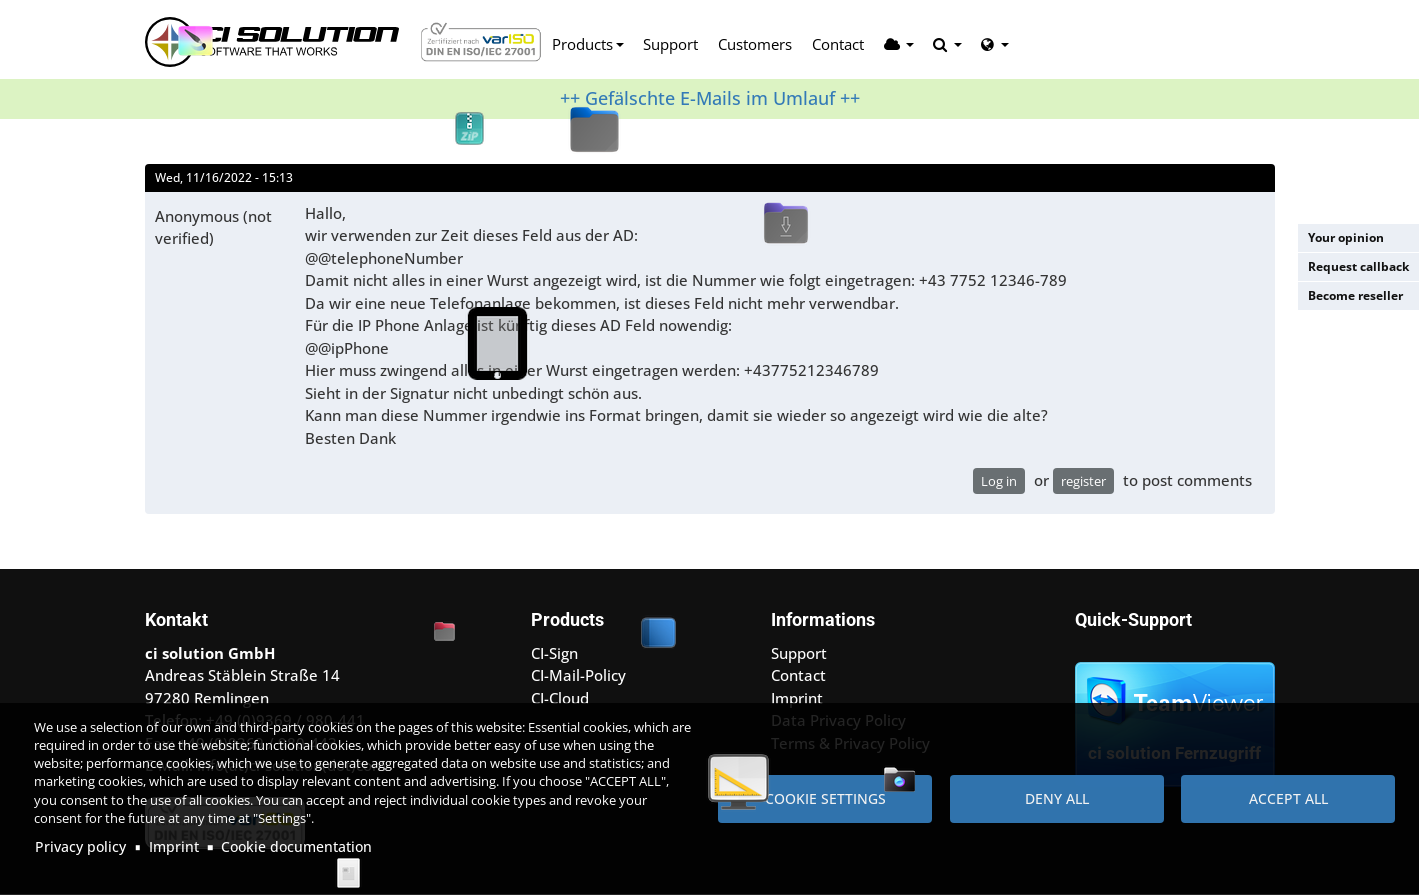 The width and height of the screenshot is (1419, 895). What do you see at coordinates (469, 128) in the screenshot?
I see `compressed zip archive file` at bounding box center [469, 128].